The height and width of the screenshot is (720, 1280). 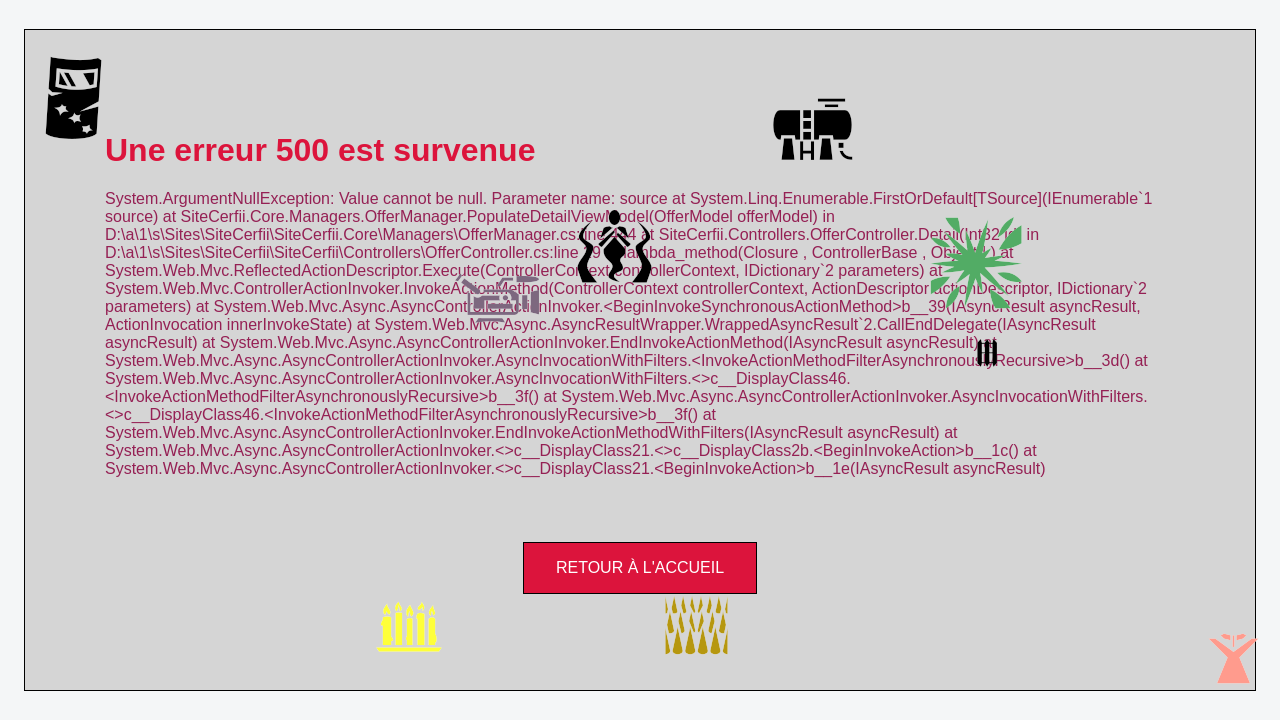 What do you see at coordinates (409, 620) in the screenshot?
I see `access candle or lighting settings` at bounding box center [409, 620].